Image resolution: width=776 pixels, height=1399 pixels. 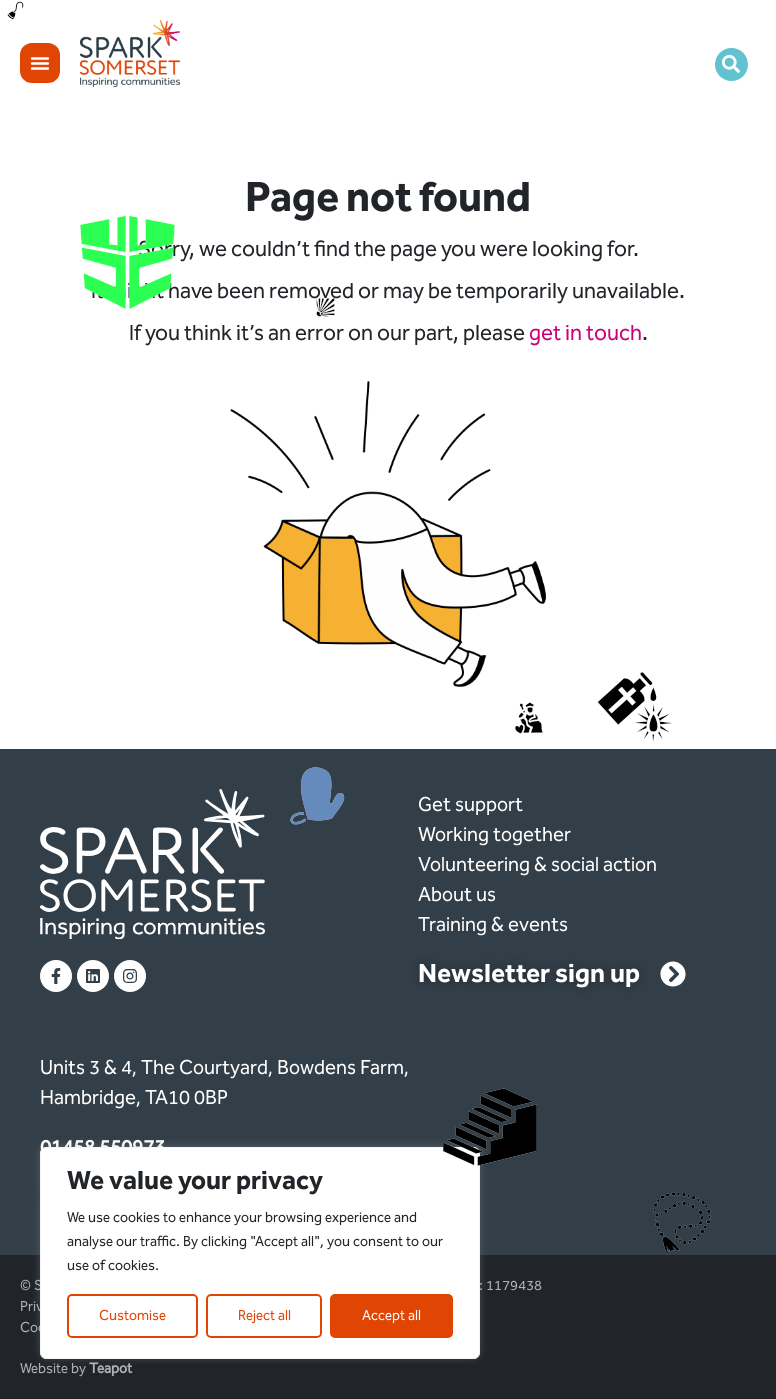 What do you see at coordinates (325, 307) in the screenshot?
I see `indicates explosive or hazardous materials` at bounding box center [325, 307].